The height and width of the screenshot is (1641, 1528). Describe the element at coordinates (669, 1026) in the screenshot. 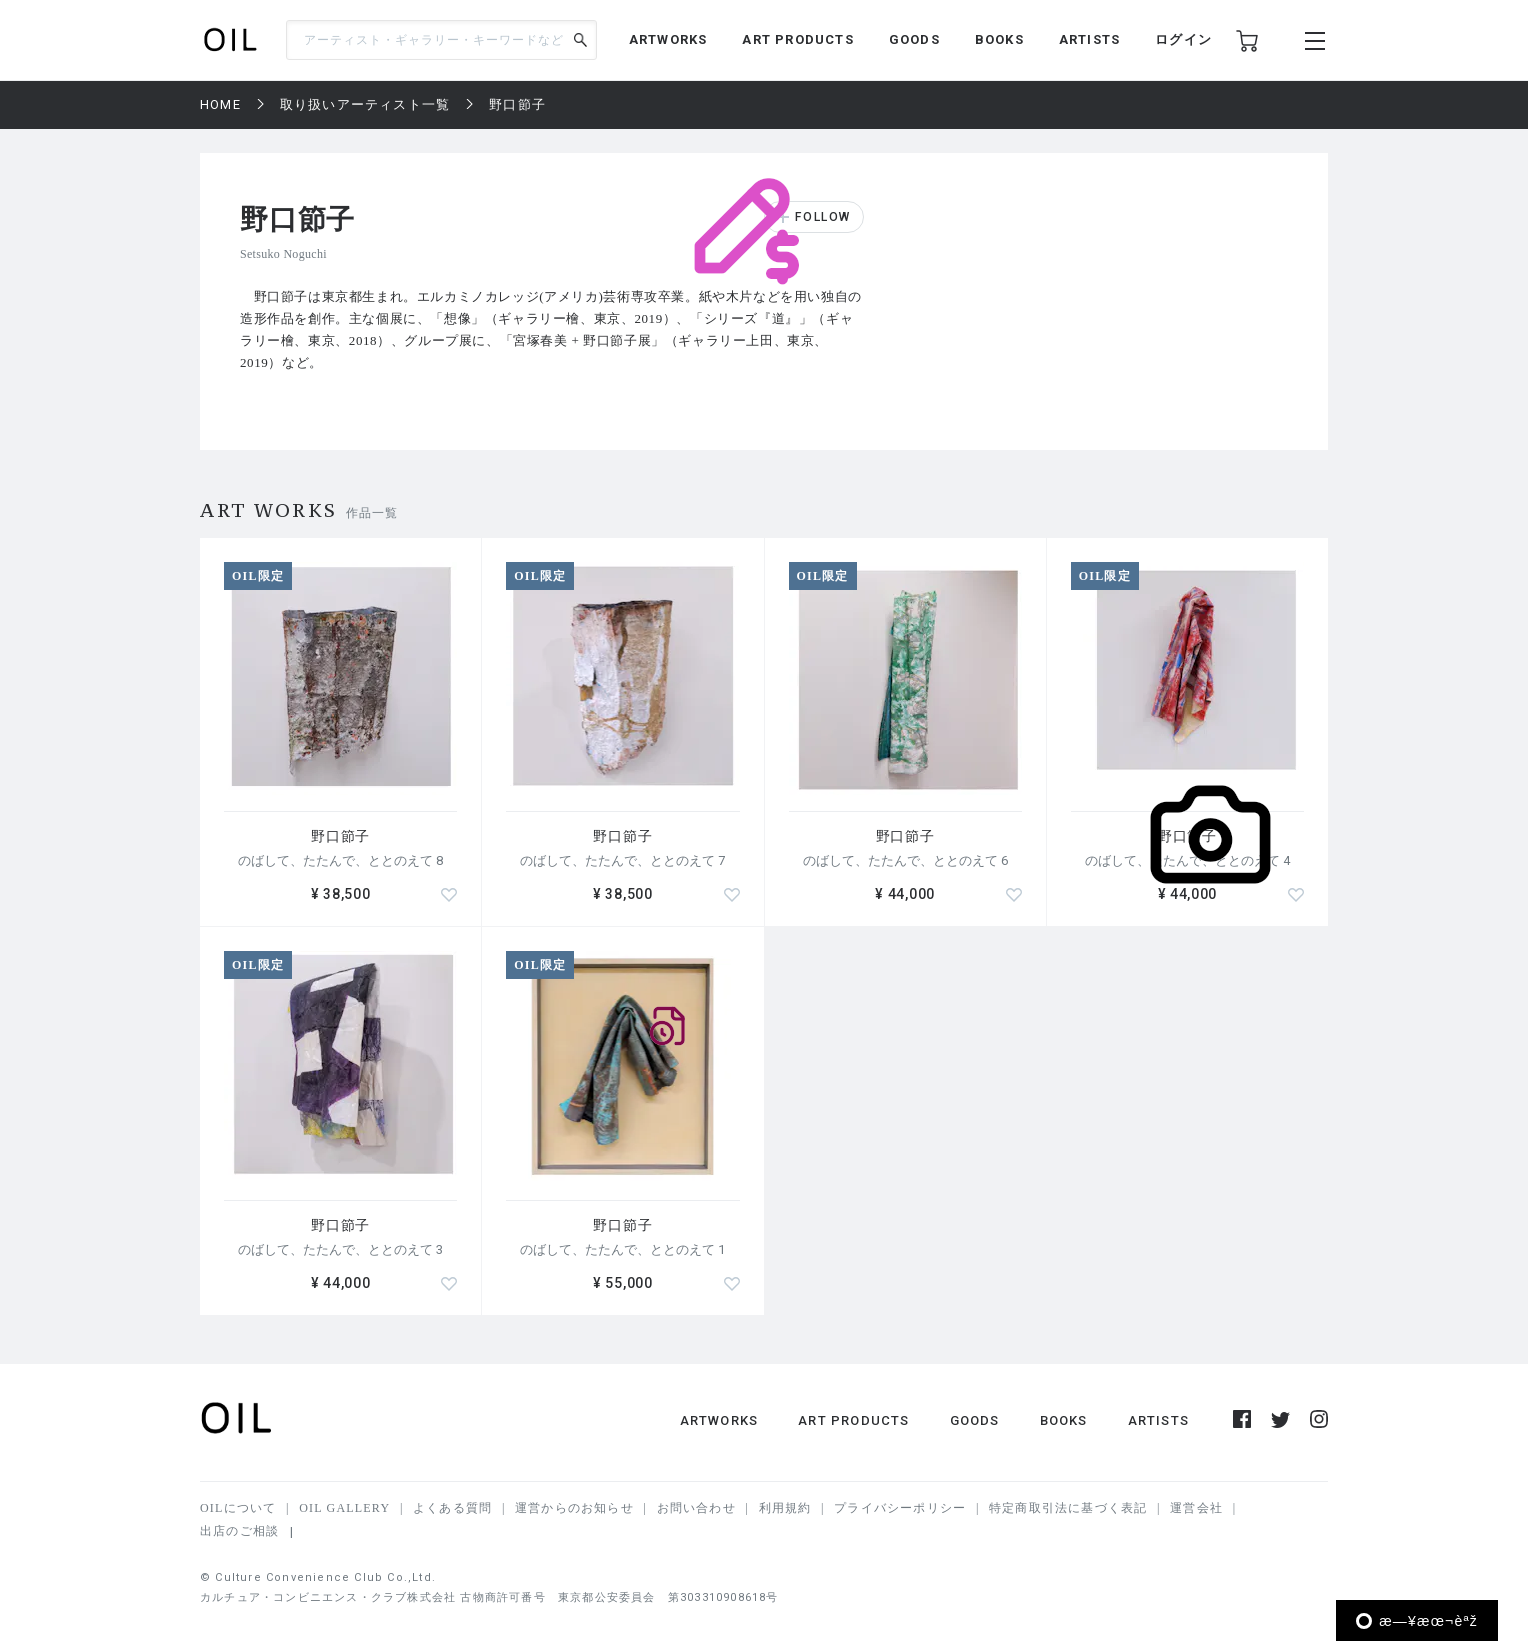

I see `view file history or recent changes` at that location.